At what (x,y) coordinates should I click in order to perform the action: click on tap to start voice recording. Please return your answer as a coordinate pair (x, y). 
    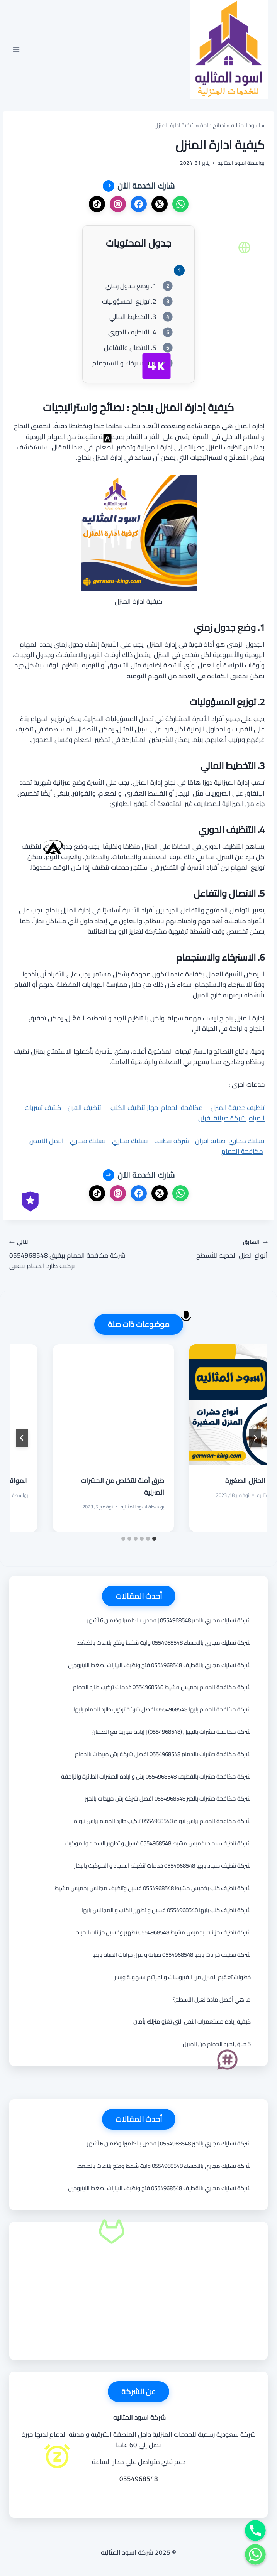
    Looking at the image, I should click on (186, 1316).